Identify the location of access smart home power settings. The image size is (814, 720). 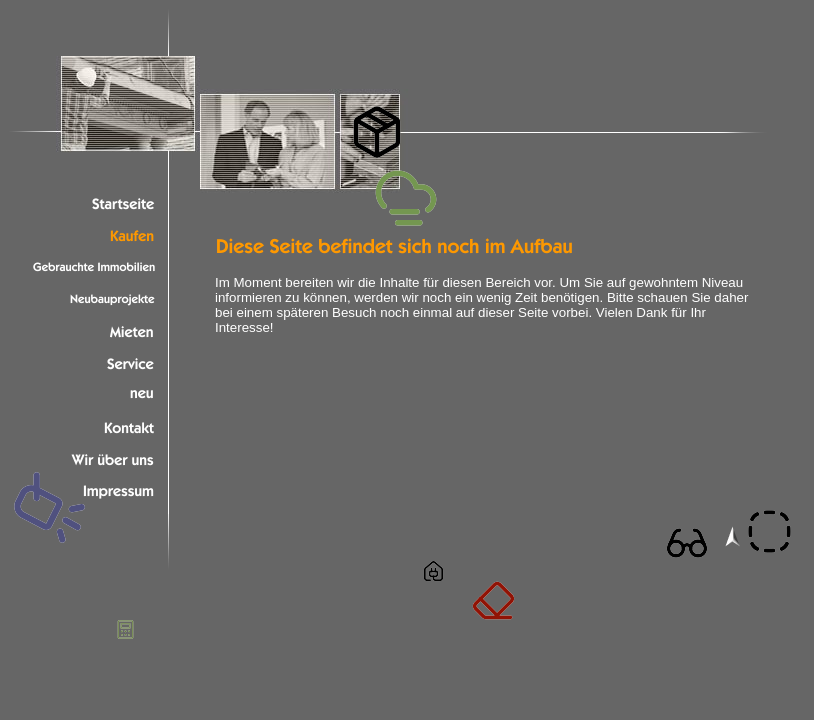
(433, 571).